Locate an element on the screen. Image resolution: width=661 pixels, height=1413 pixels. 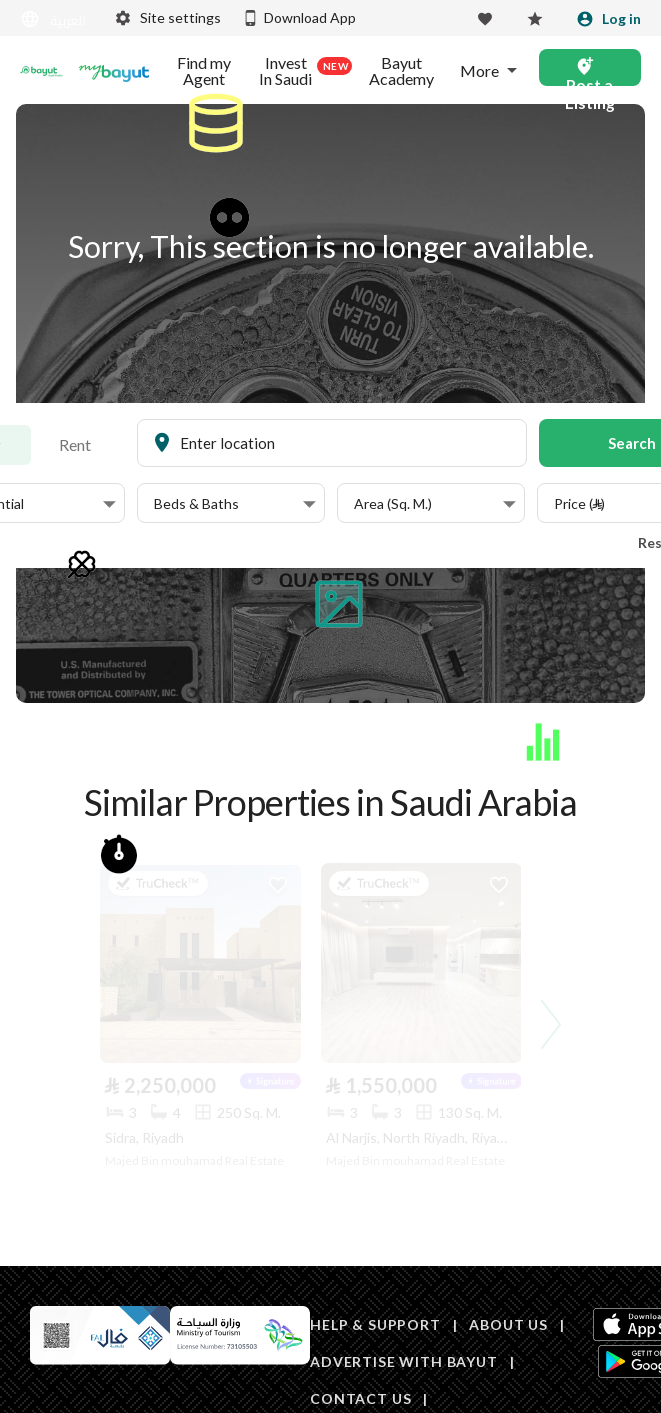
start or stop a timer is located at coordinates (119, 854).